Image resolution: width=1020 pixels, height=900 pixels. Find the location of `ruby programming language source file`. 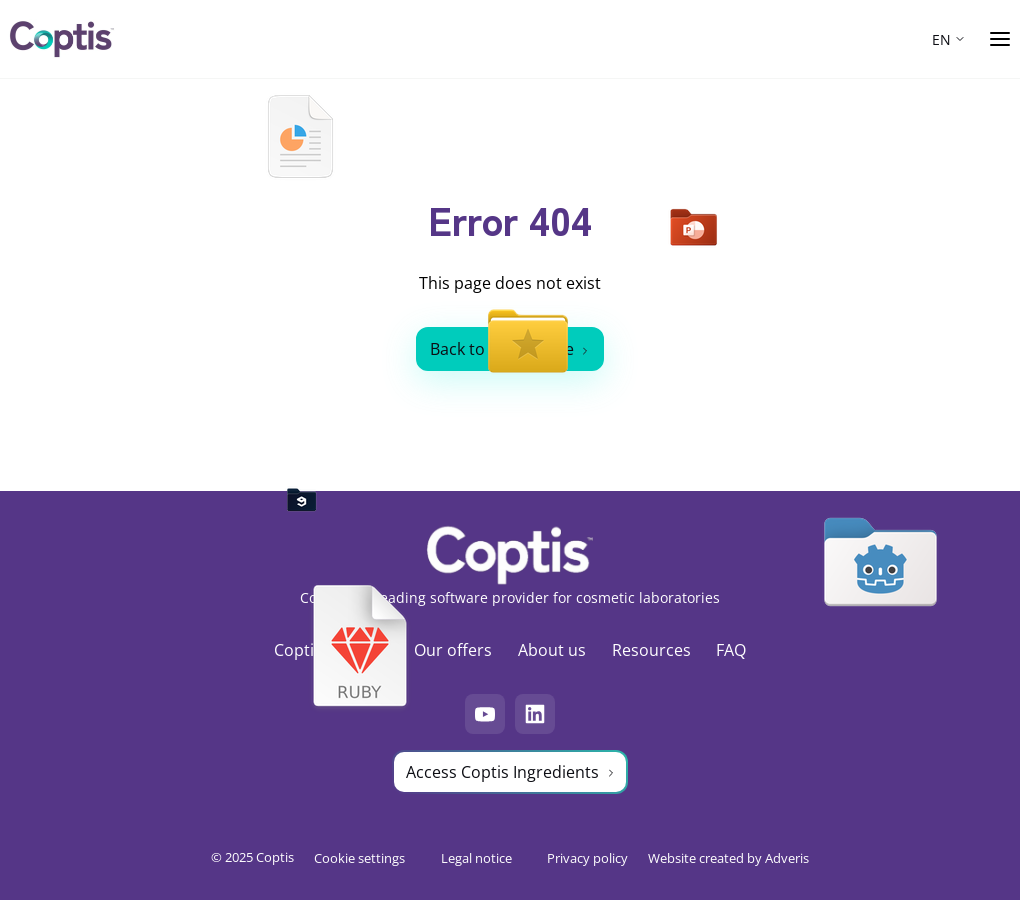

ruby programming language source file is located at coordinates (360, 648).